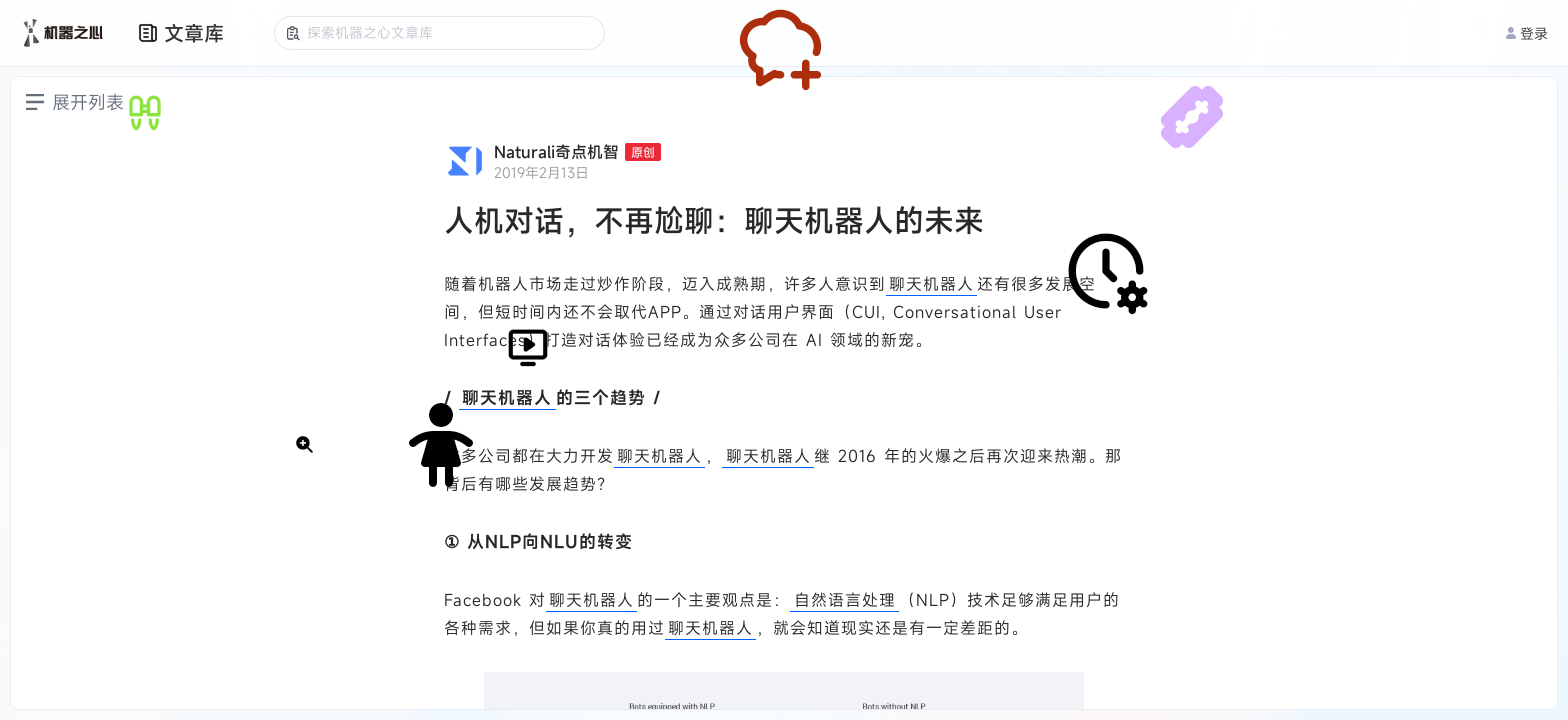 This screenshot has width=1568, height=720. What do you see at coordinates (304, 444) in the screenshot?
I see `zoom in on content` at bounding box center [304, 444].